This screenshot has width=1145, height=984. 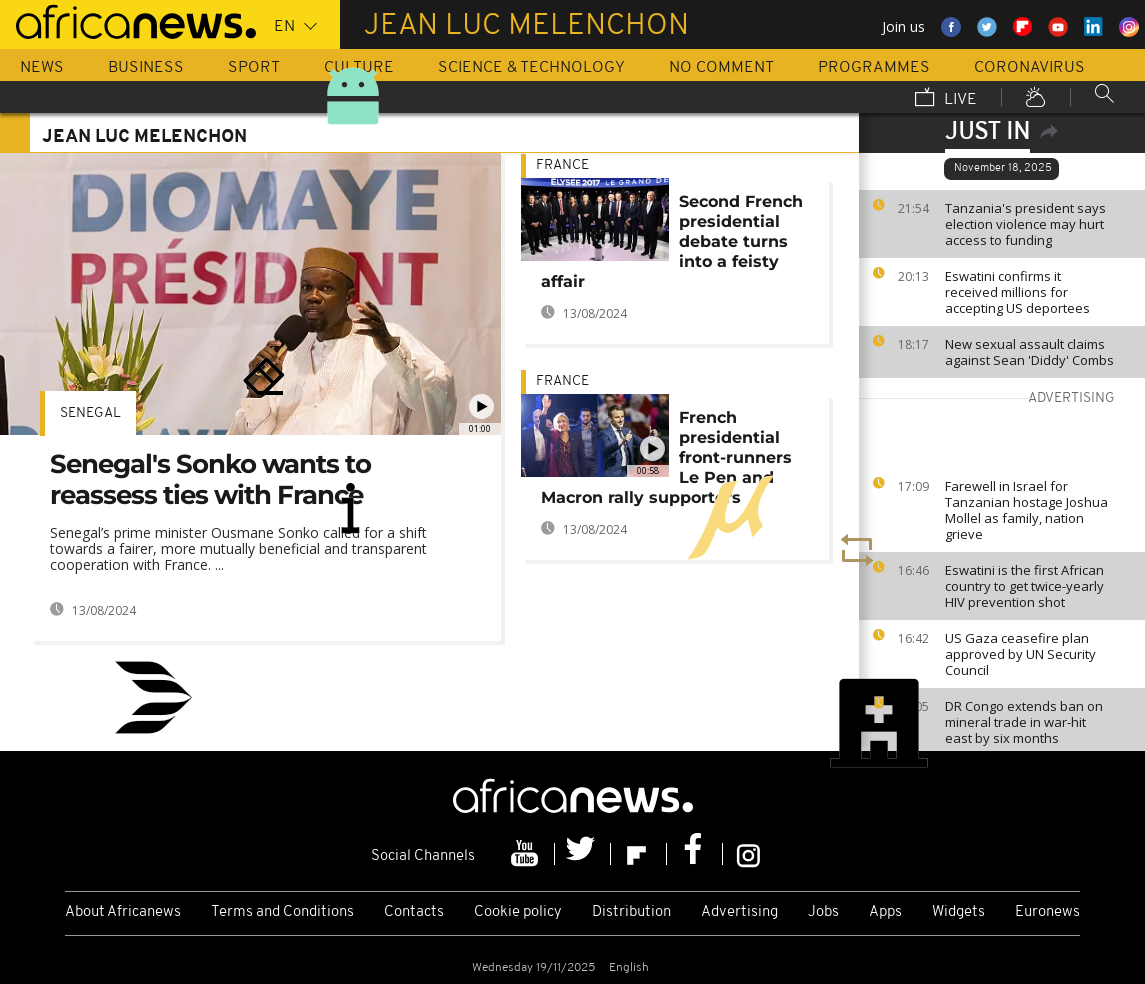 I want to click on view more information about this item, so click(x=350, y=509).